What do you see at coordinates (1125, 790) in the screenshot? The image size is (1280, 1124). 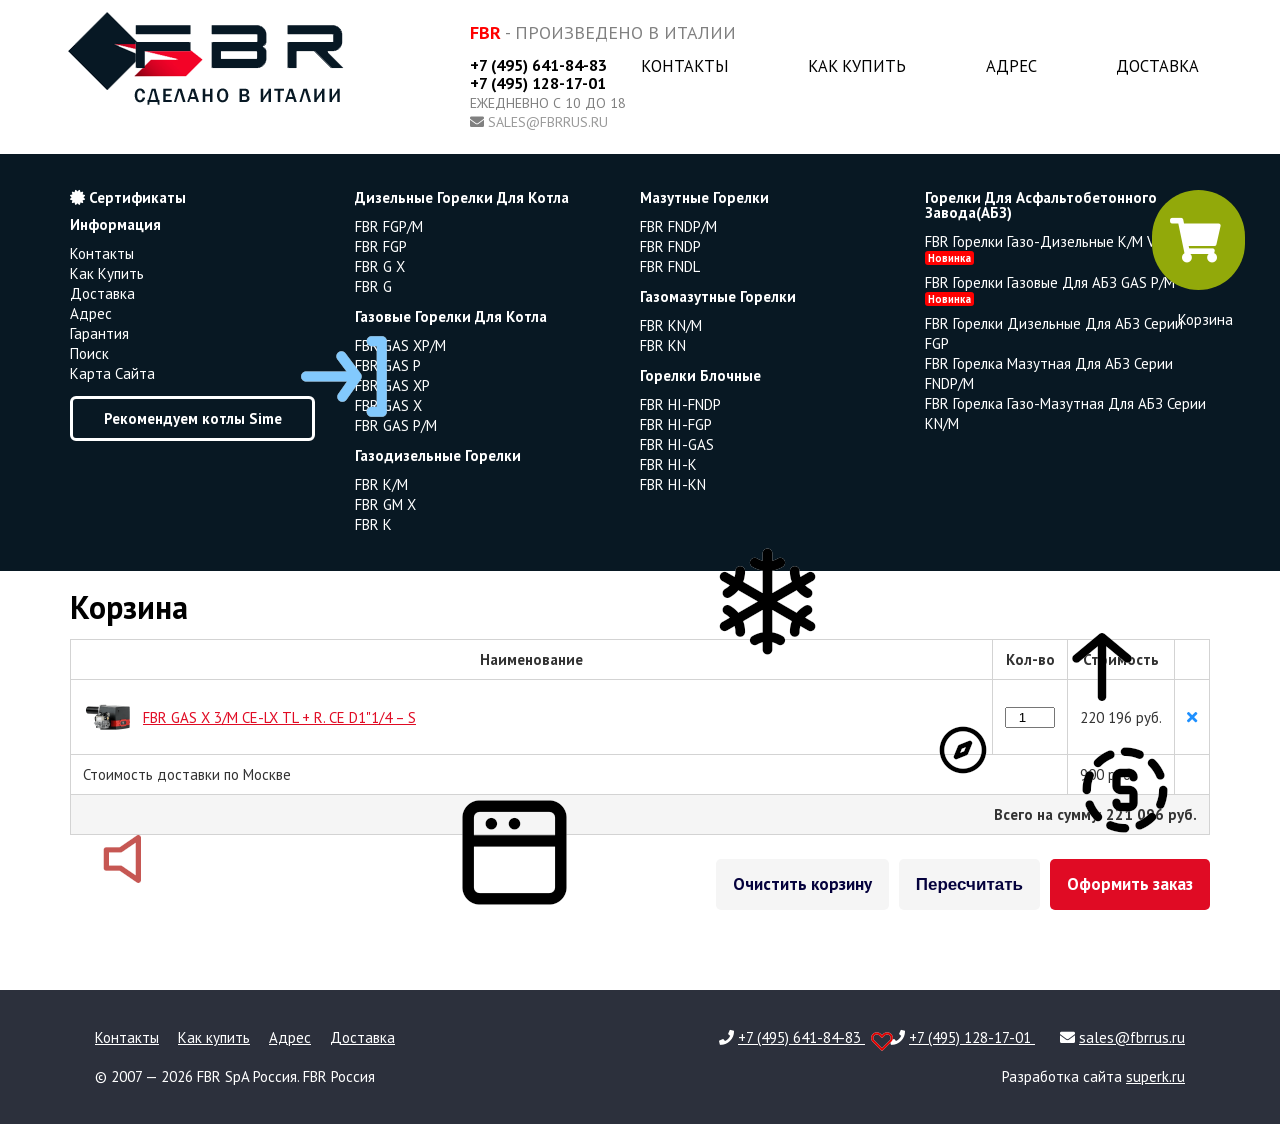 I see `indicates a pending or in-progress sync status` at bounding box center [1125, 790].